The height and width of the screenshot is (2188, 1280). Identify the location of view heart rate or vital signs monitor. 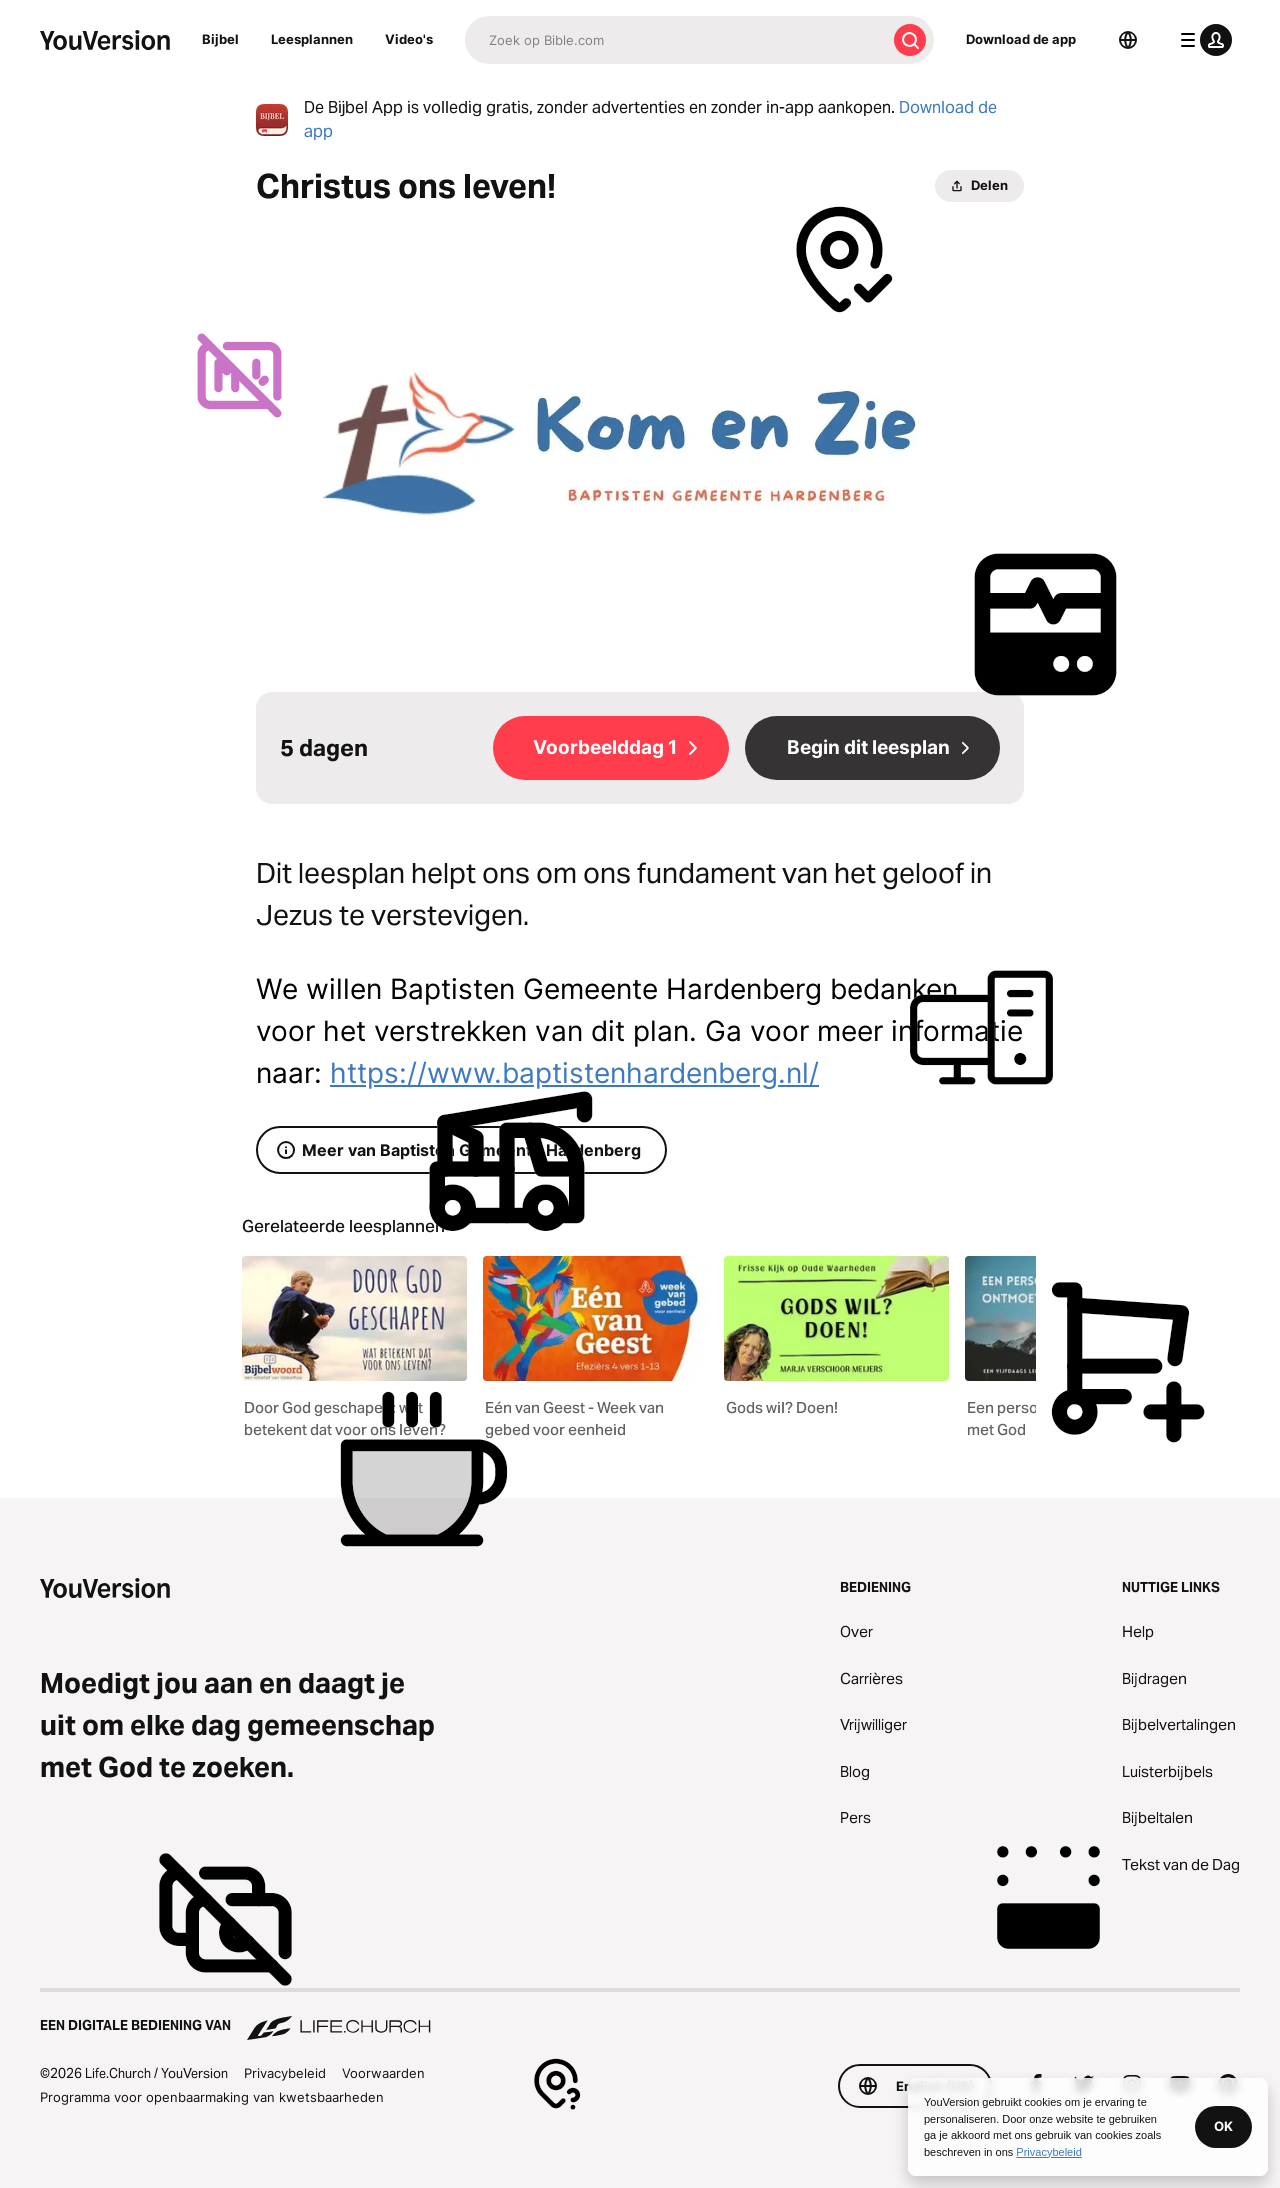
(1045, 624).